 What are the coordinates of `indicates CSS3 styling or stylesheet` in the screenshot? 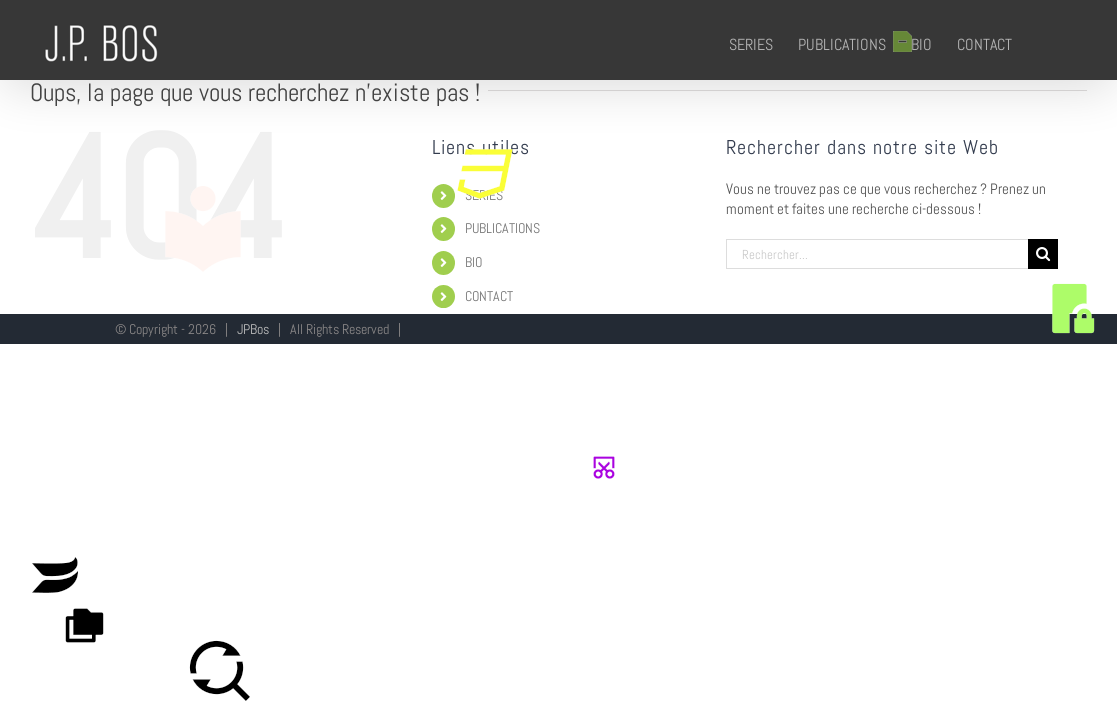 It's located at (485, 174).